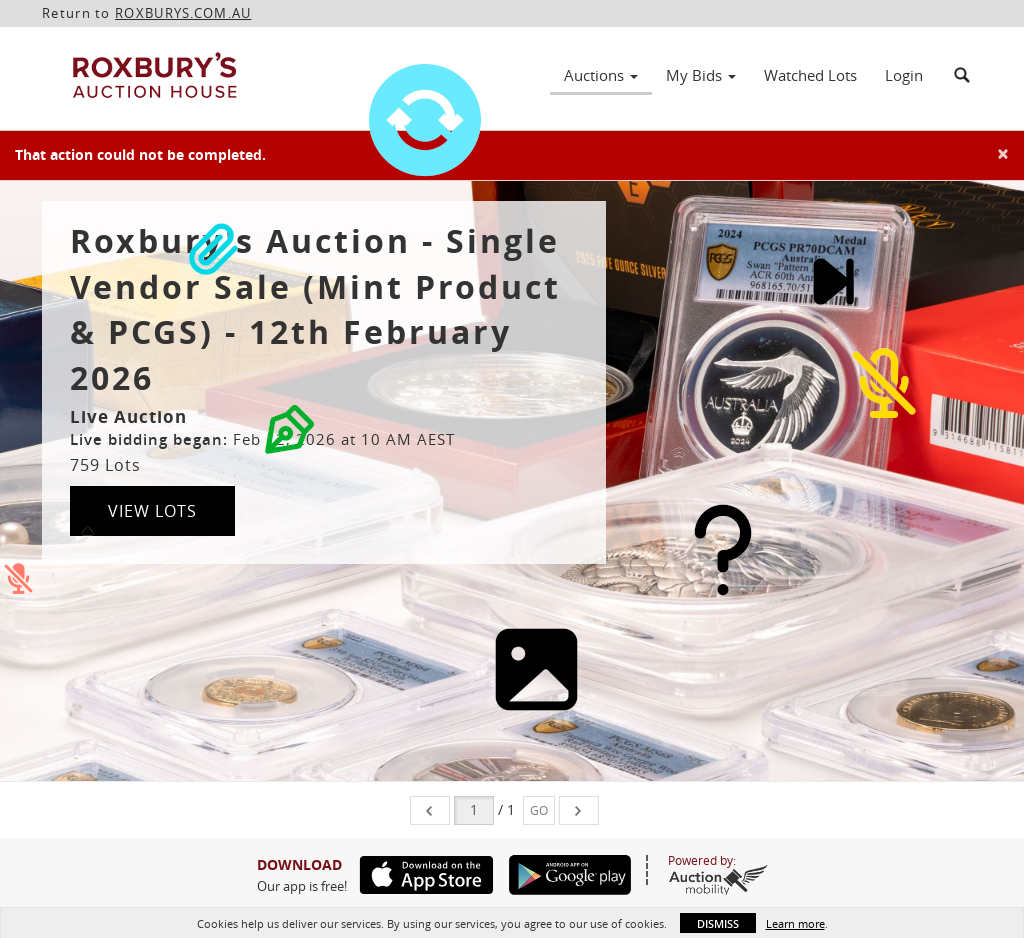 This screenshot has height=938, width=1024. What do you see at coordinates (287, 432) in the screenshot?
I see `access drawing or illustration tools` at bounding box center [287, 432].